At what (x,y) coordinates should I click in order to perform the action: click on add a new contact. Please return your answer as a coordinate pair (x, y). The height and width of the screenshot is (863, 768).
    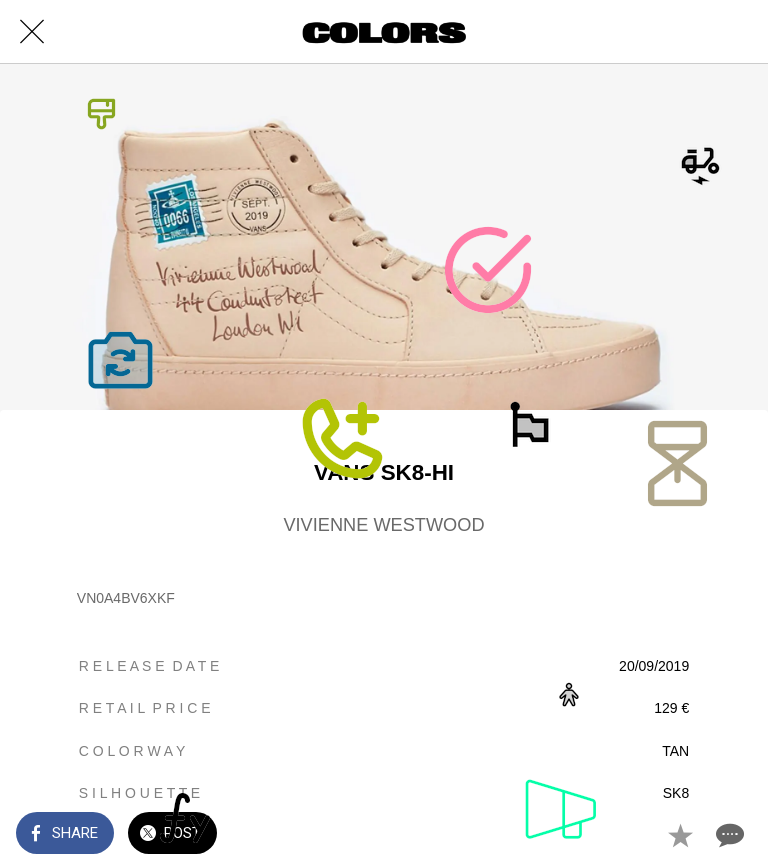
    Looking at the image, I should click on (344, 437).